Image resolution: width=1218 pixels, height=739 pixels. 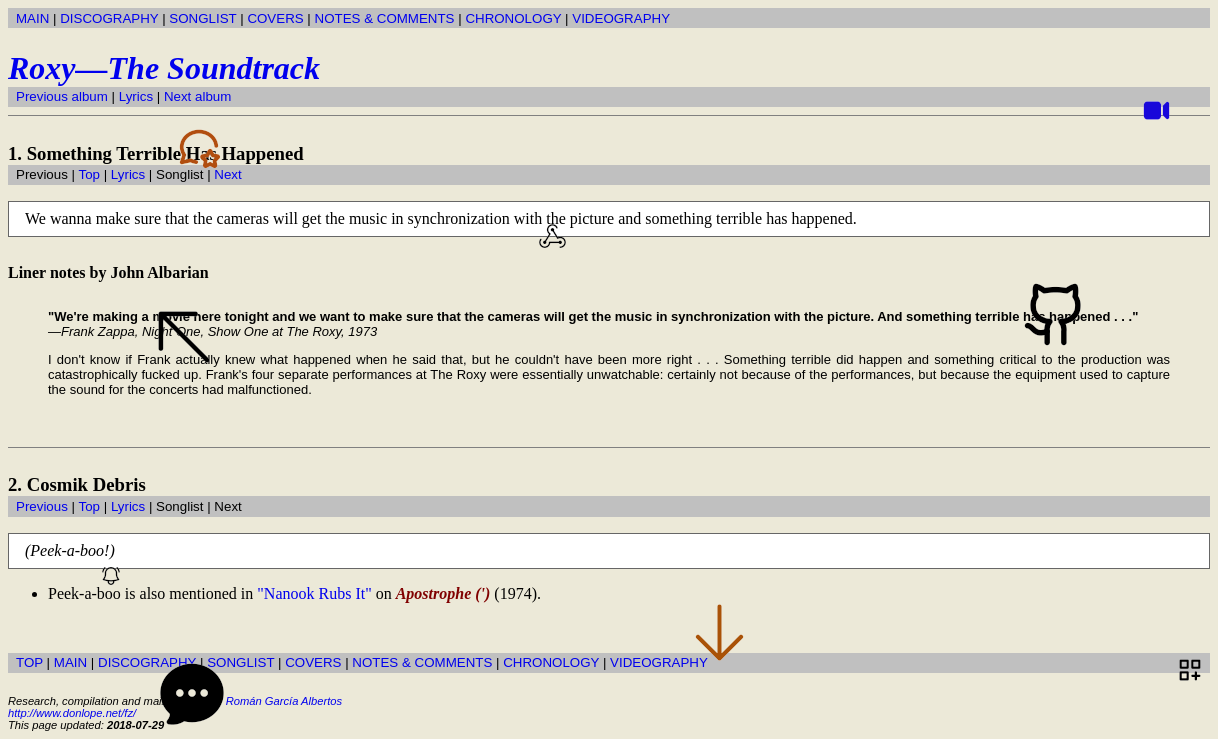 What do you see at coordinates (184, 337) in the screenshot?
I see `navigate back to previous screen` at bounding box center [184, 337].